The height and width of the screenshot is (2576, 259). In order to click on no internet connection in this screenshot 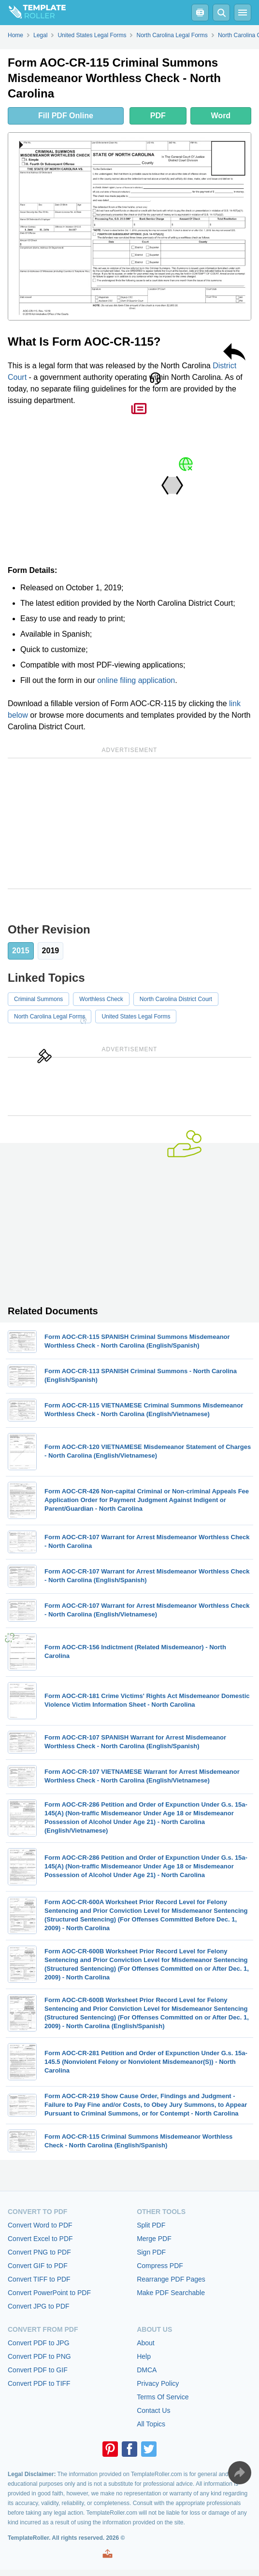, I will do `click(186, 464)`.